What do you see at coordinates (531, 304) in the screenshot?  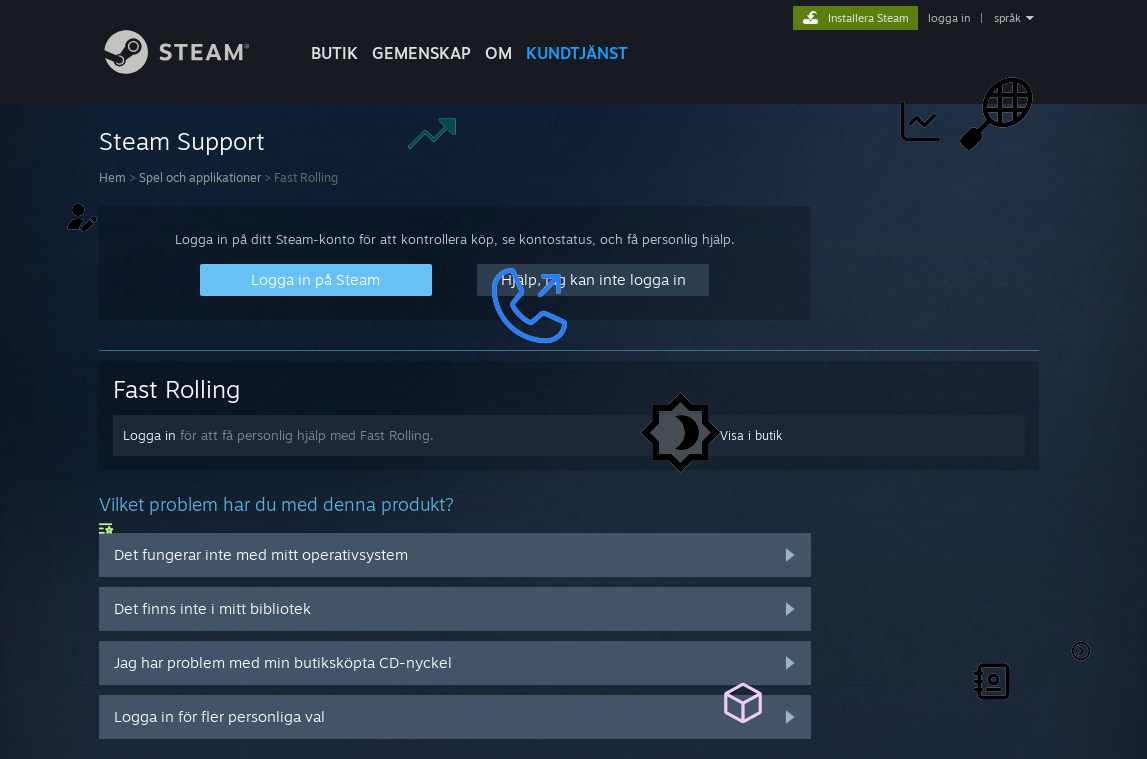 I see `make an outgoing call` at bounding box center [531, 304].